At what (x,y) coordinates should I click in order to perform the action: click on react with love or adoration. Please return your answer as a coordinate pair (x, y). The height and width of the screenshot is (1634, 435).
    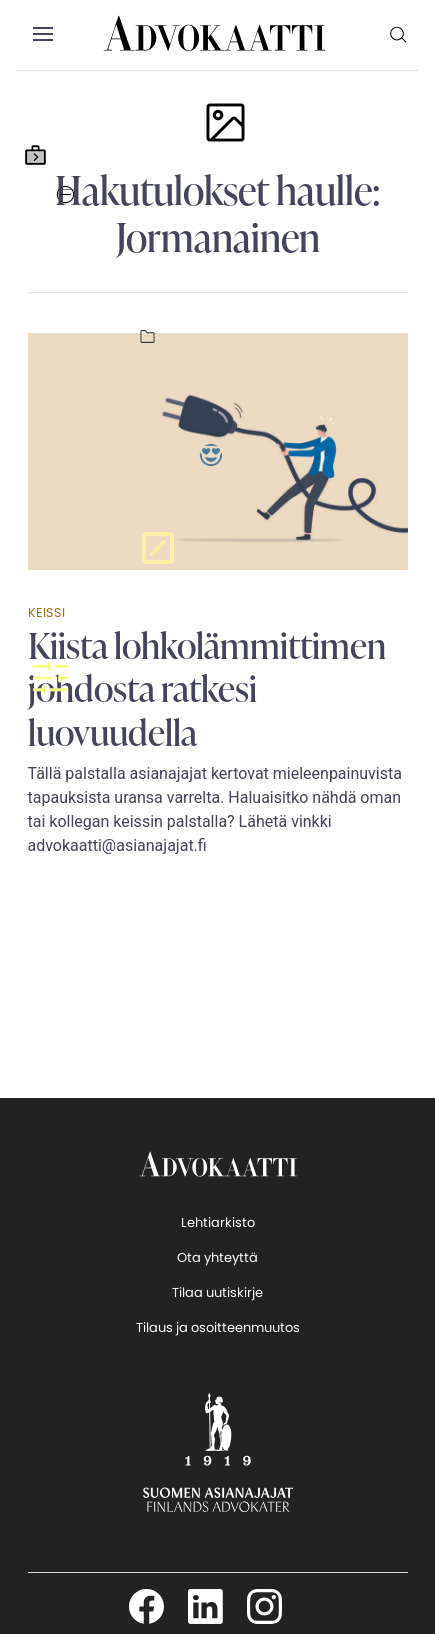
    Looking at the image, I should click on (211, 455).